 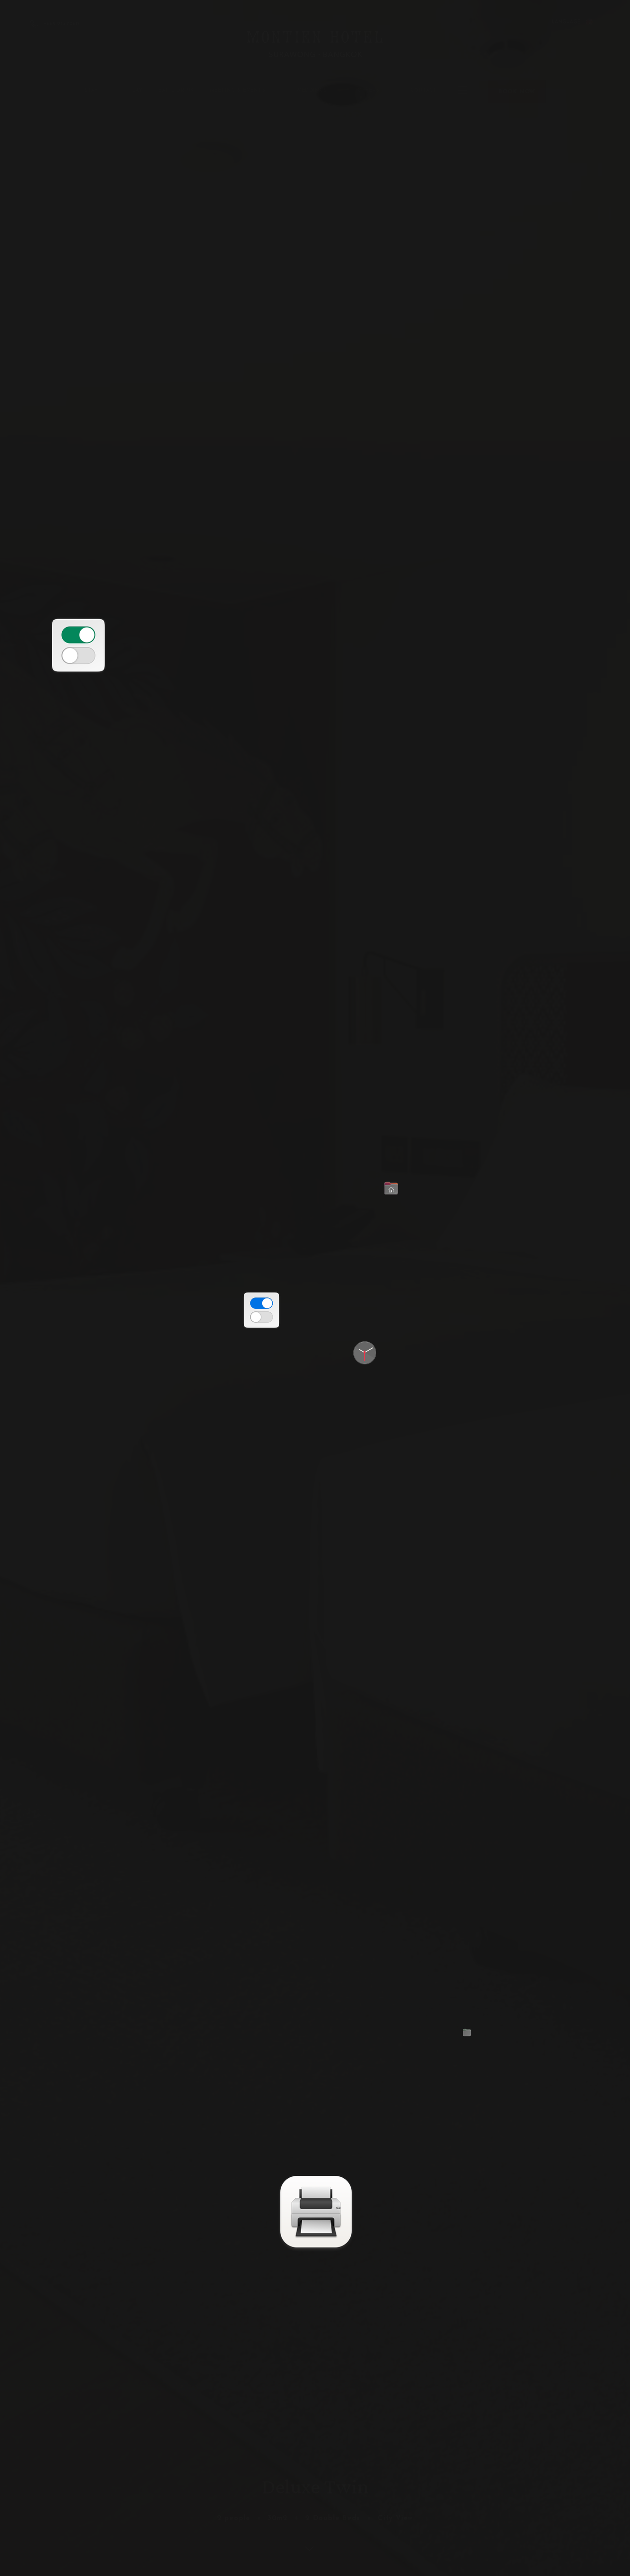 I want to click on open printer settings and preferences, so click(x=316, y=2212).